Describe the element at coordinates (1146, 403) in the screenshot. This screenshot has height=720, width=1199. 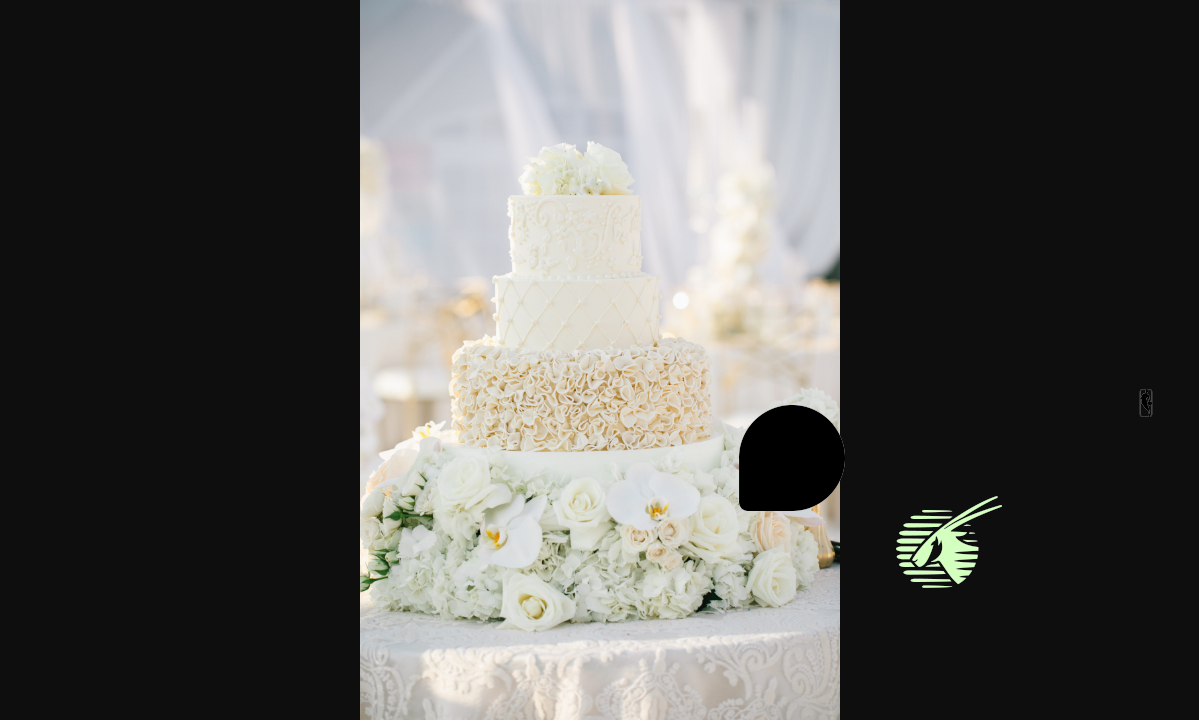
I see `open the NBA app` at that location.